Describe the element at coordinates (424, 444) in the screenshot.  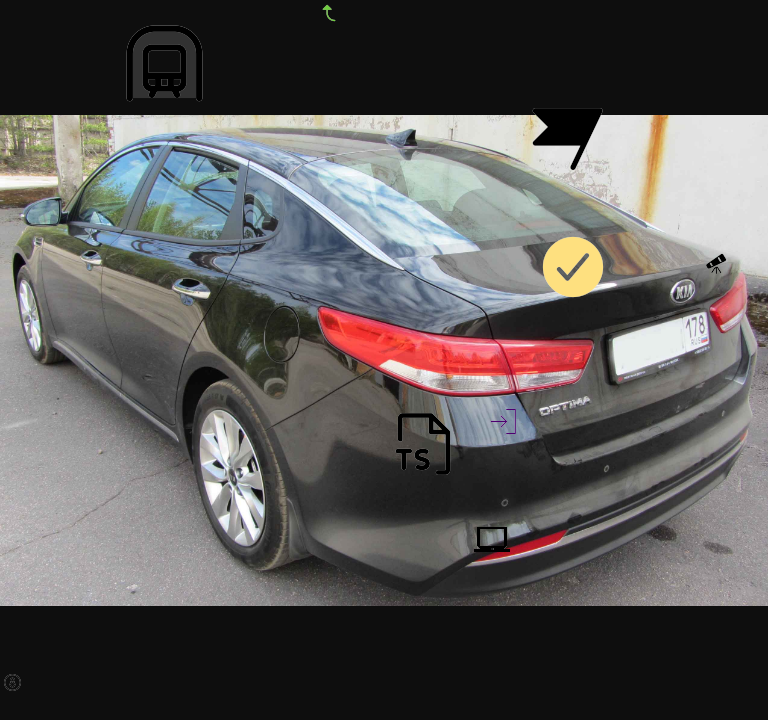
I see `typescript source file` at that location.